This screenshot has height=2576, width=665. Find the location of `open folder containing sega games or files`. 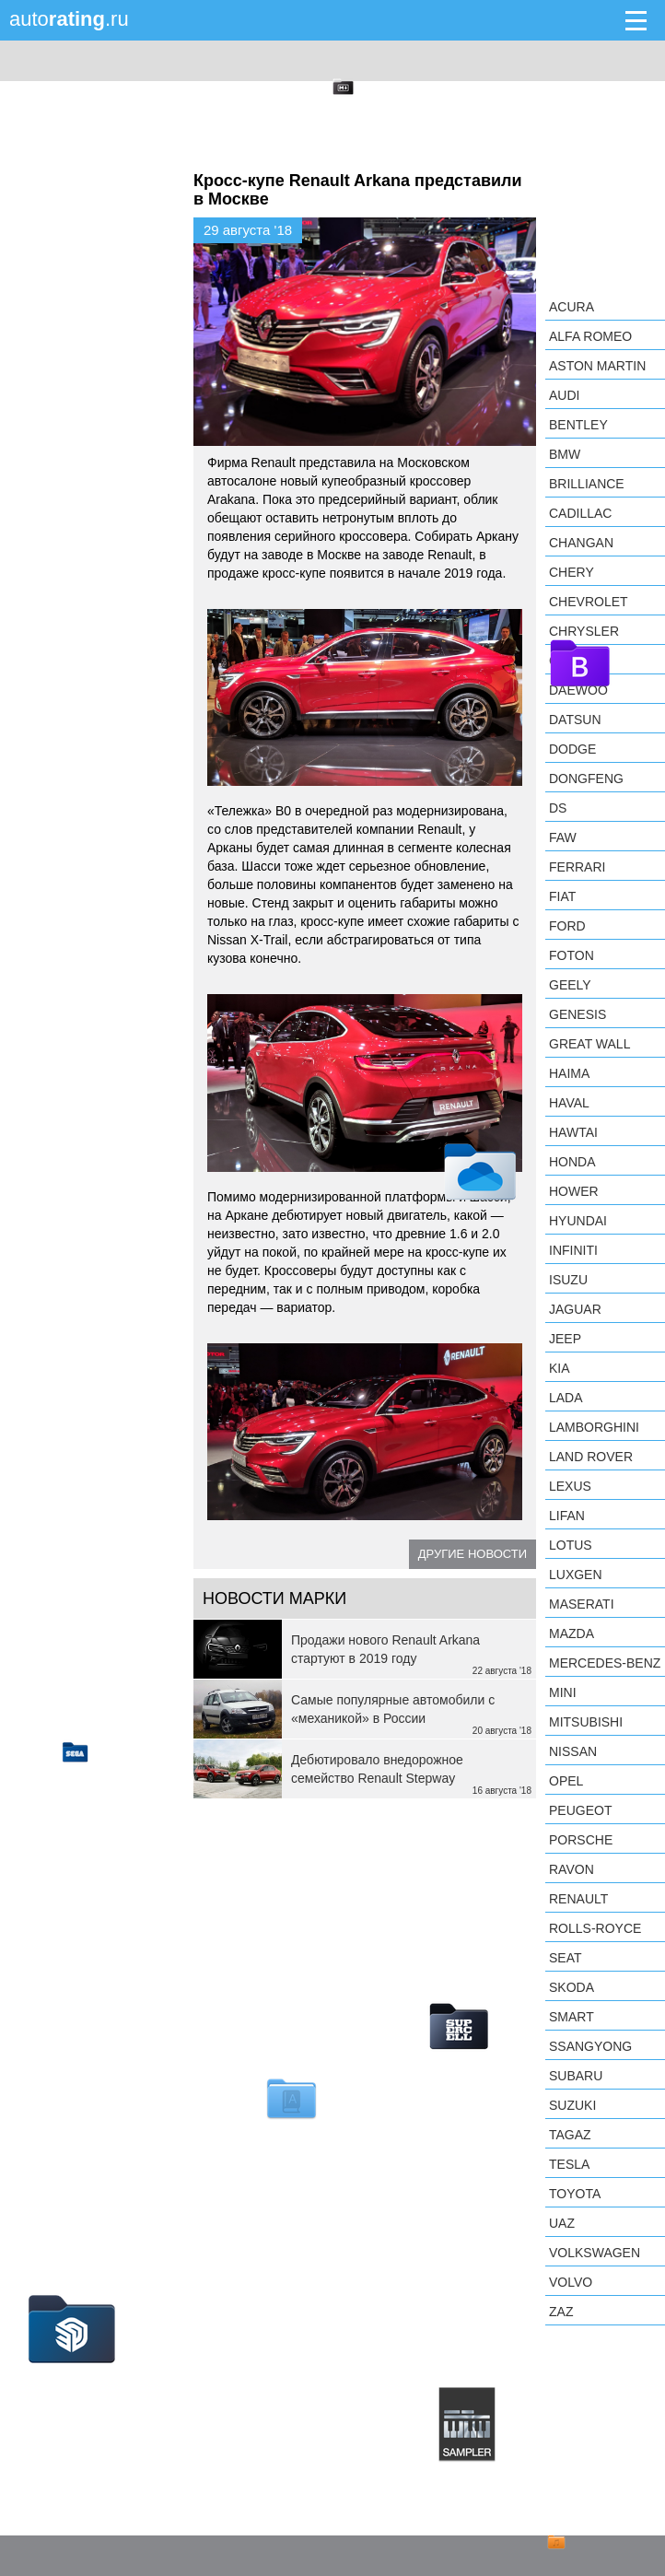

open folder containing sega games or files is located at coordinates (75, 1752).